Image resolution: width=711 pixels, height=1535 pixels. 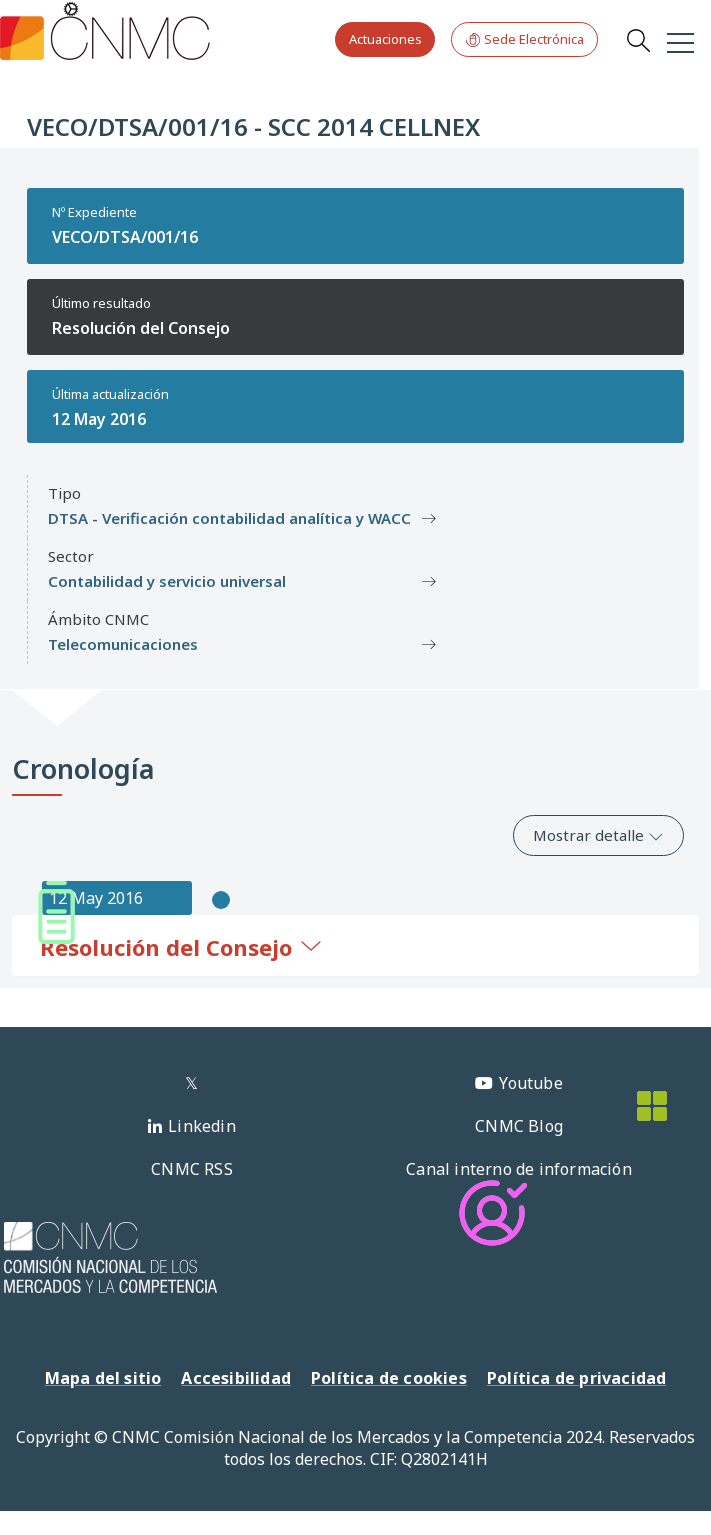 I want to click on view items in grid layout, so click(x=652, y=1106).